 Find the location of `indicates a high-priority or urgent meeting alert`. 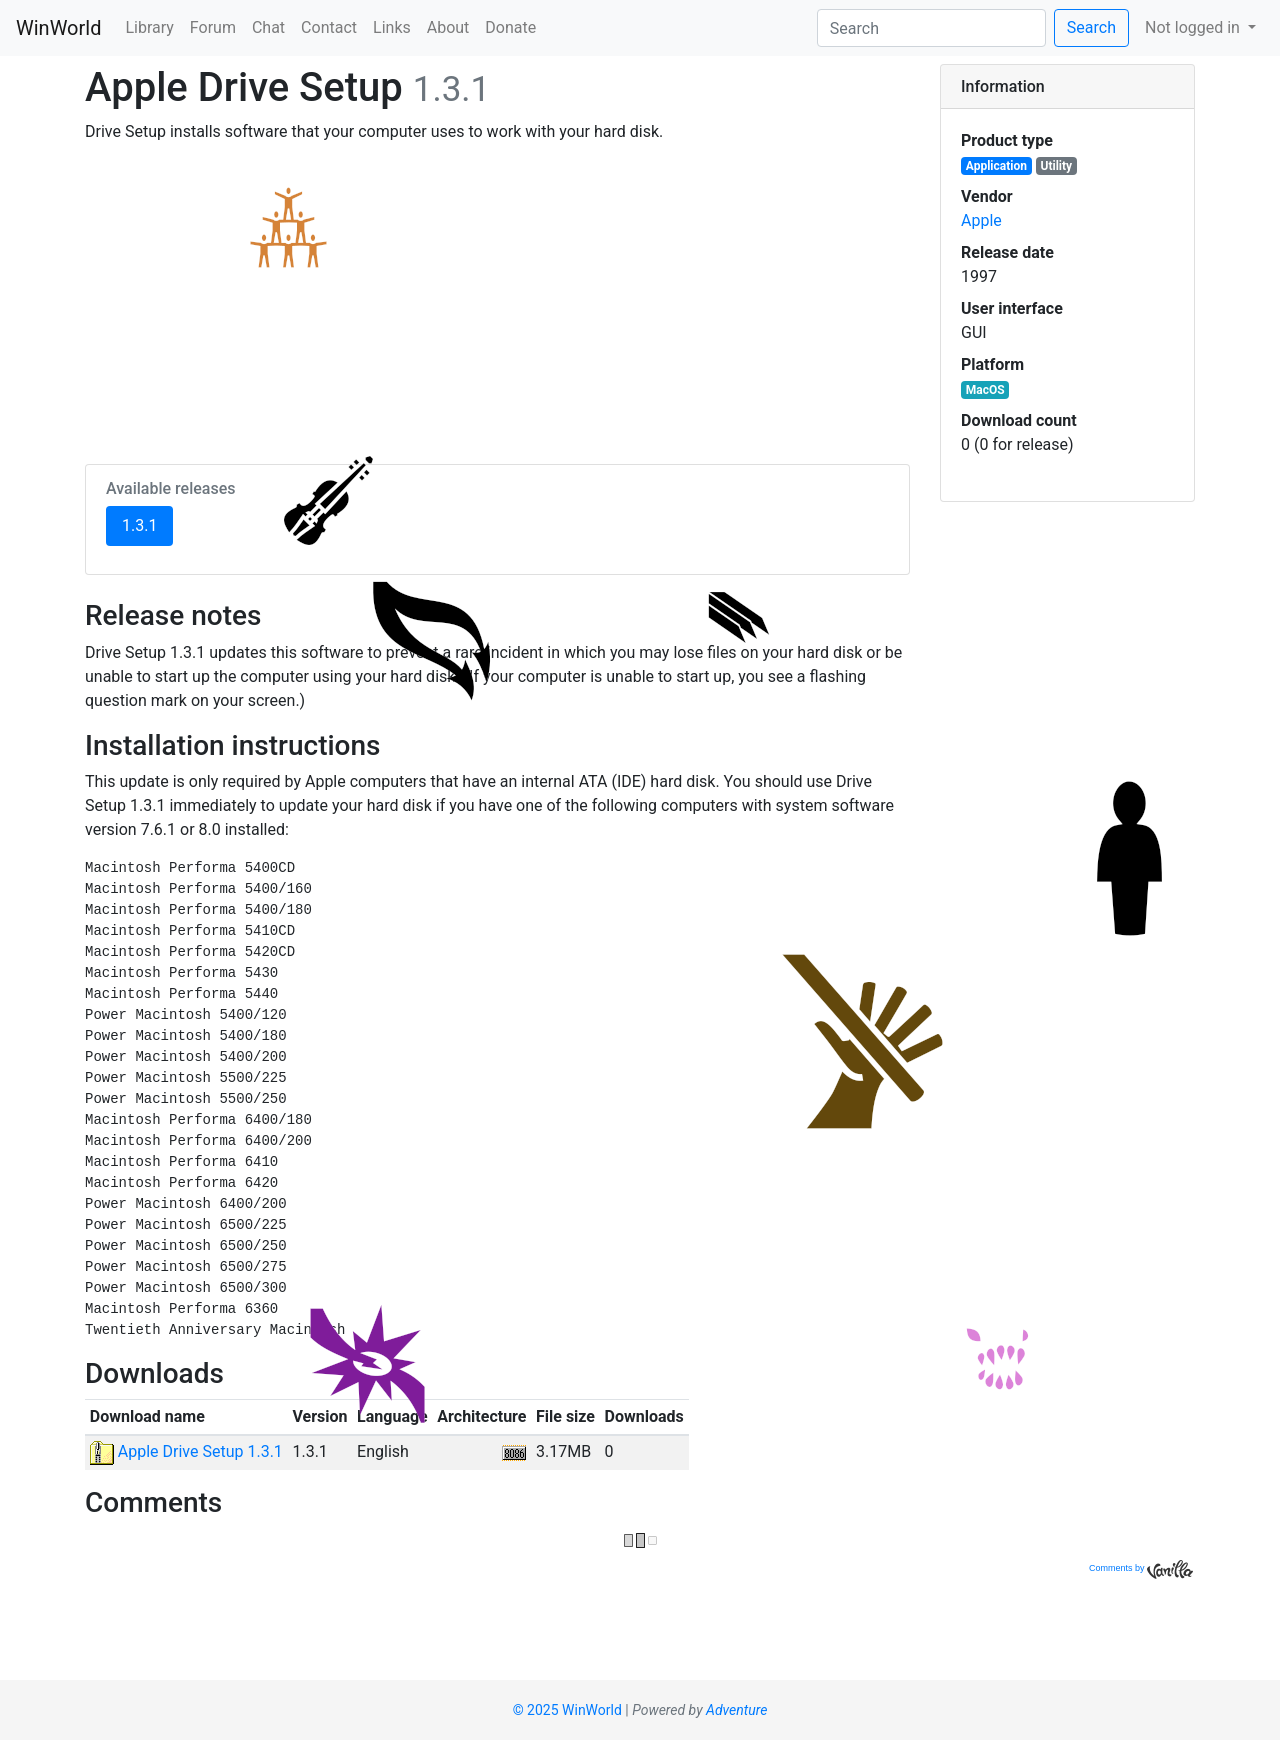

indicates a high-priority or urgent meeting alert is located at coordinates (367, 1365).